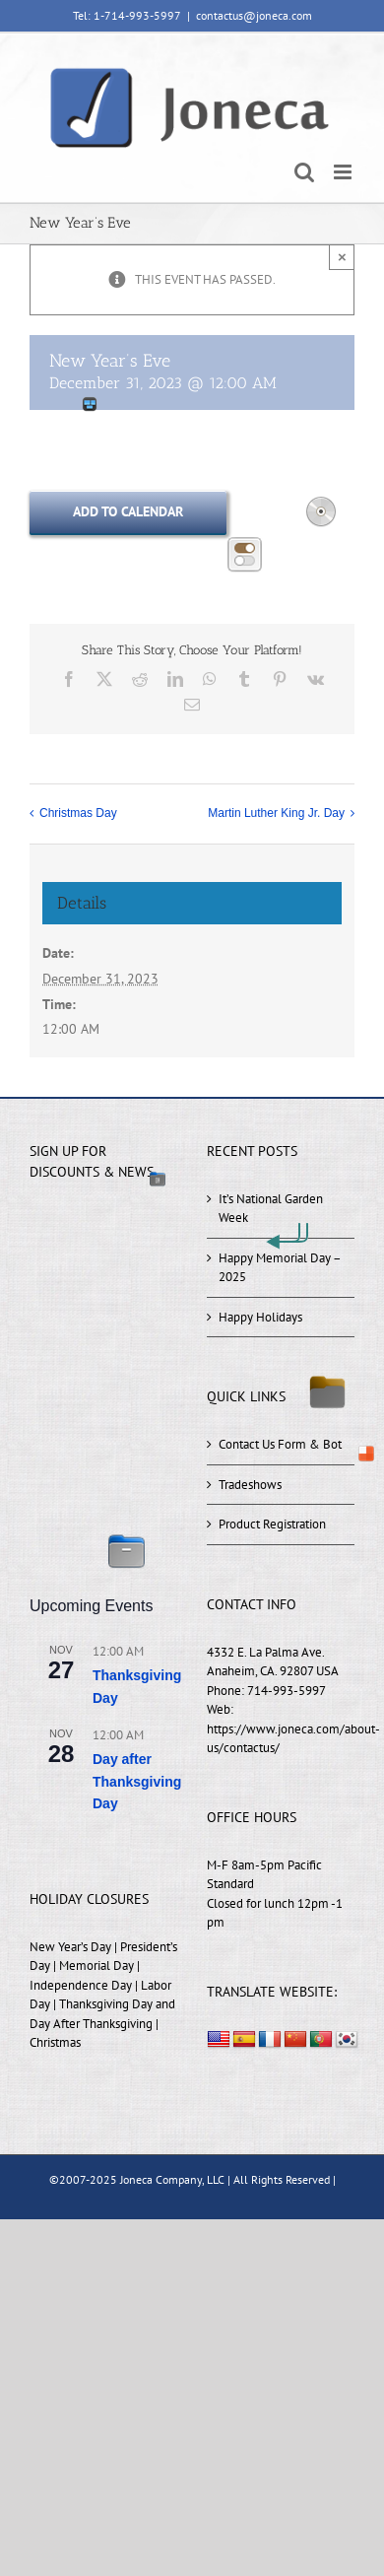 The image size is (384, 2576). I want to click on open file manager application, so click(126, 1550).